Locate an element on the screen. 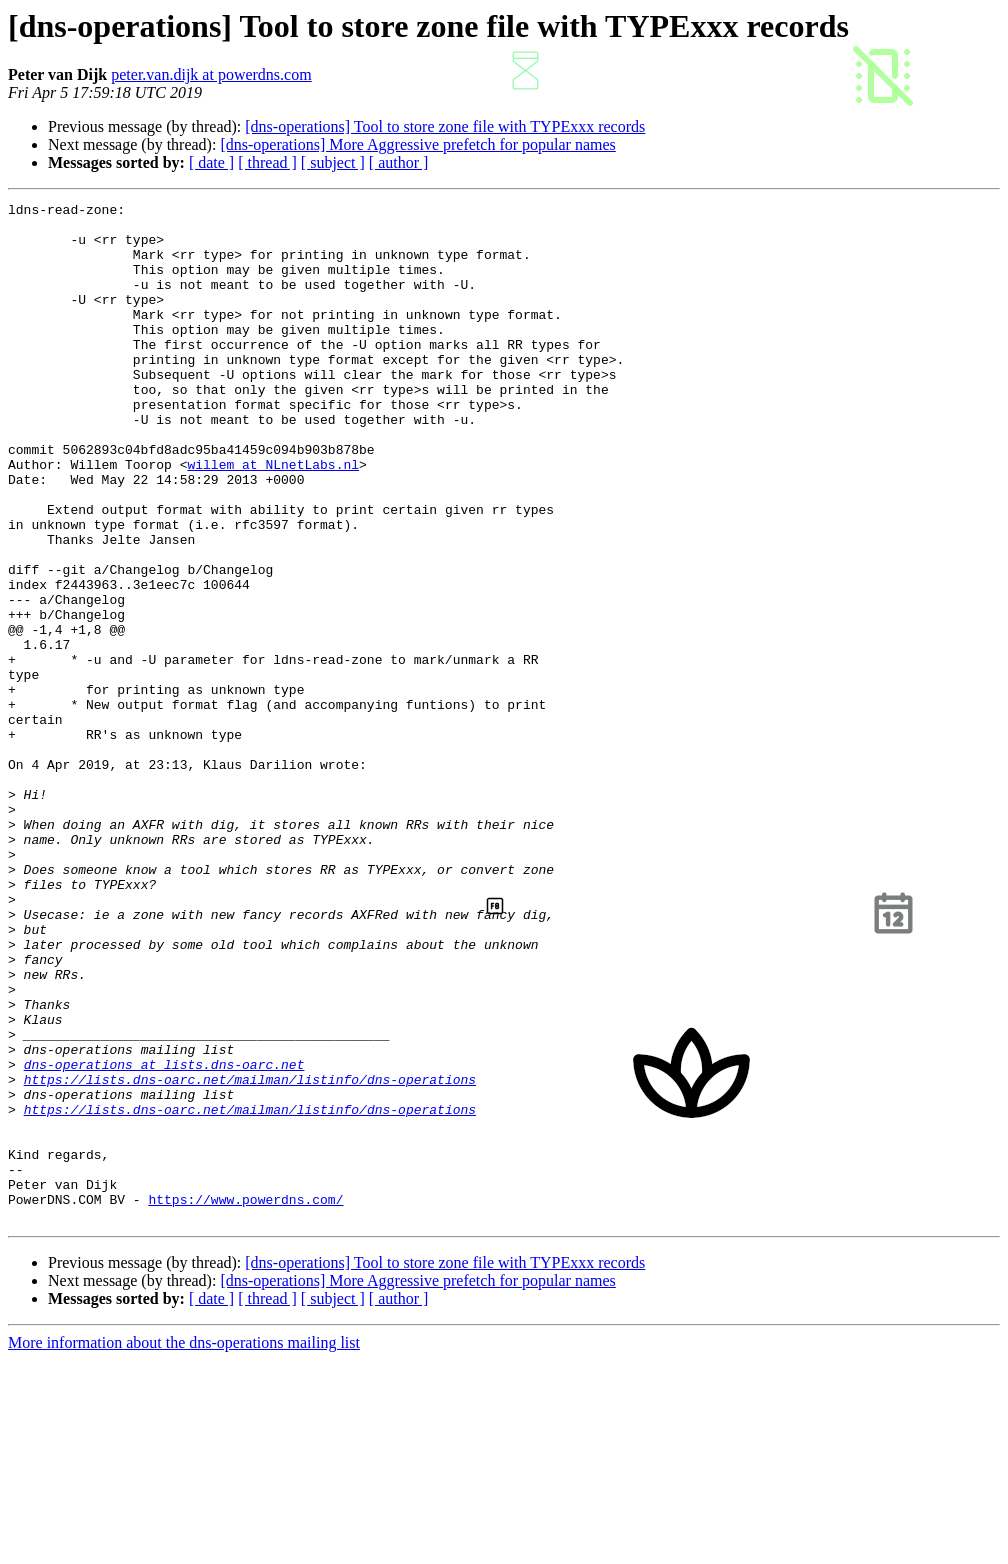  select function key F8 is located at coordinates (495, 906).